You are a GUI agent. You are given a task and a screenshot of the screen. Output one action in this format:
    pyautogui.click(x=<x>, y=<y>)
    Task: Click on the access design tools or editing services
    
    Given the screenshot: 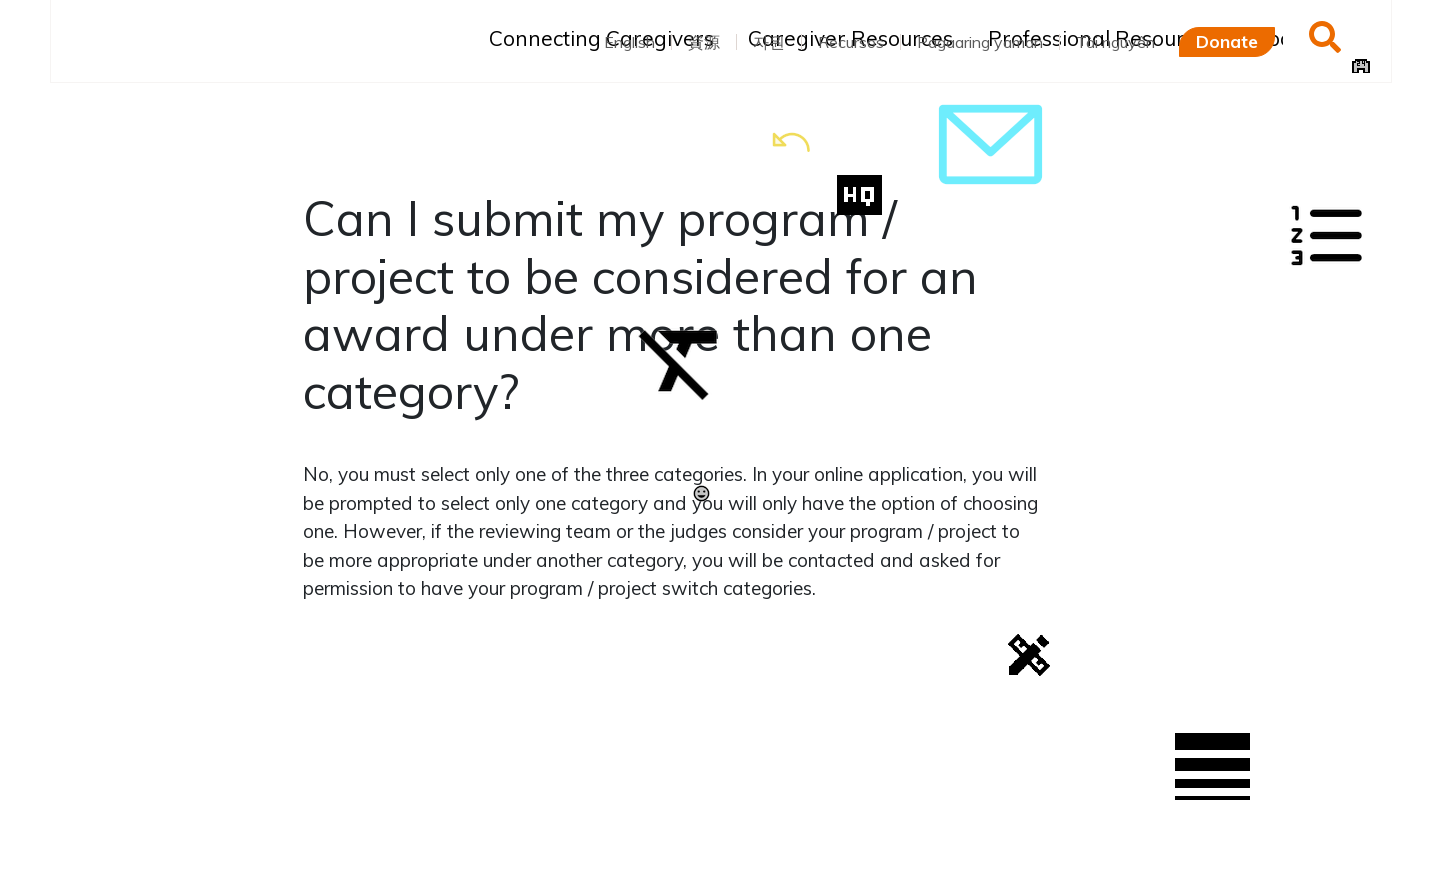 What is the action you would take?
    pyautogui.click(x=1029, y=655)
    